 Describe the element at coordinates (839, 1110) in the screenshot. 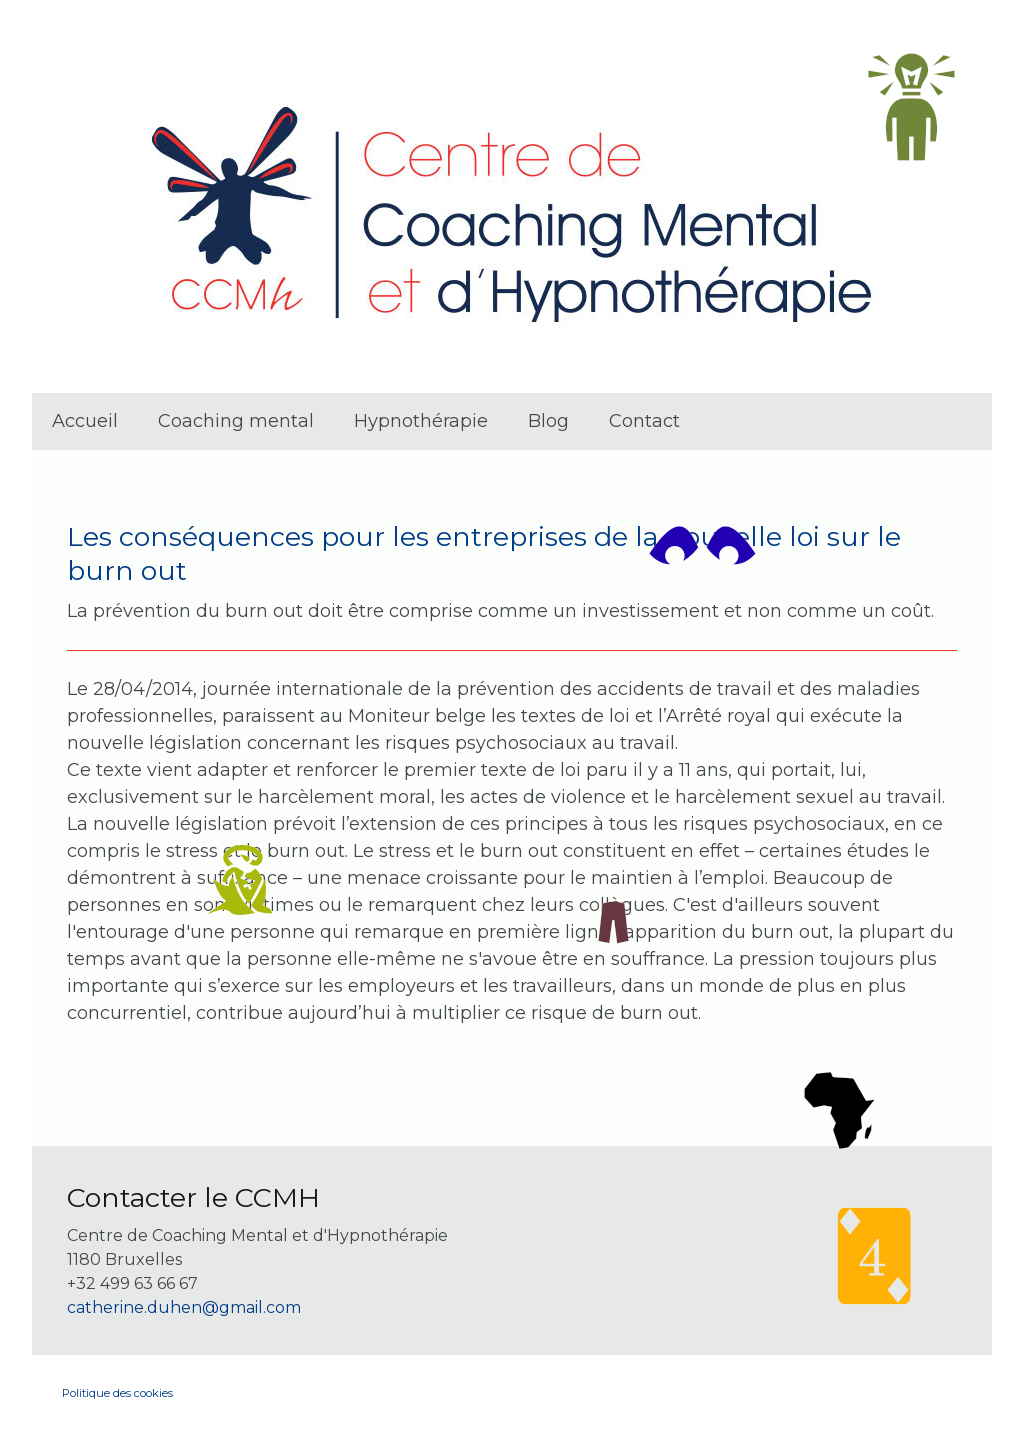

I see `select africa as your region` at that location.